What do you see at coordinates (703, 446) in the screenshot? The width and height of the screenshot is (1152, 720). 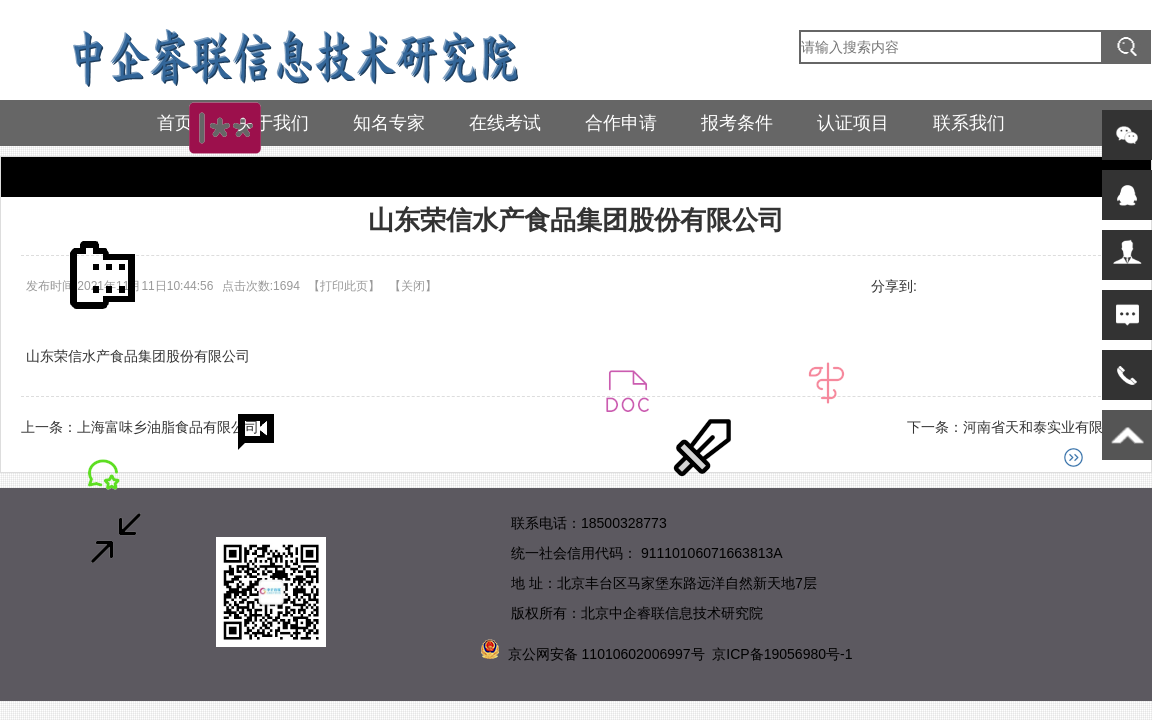 I see `access game or combat features` at bounding box center [703, 446].